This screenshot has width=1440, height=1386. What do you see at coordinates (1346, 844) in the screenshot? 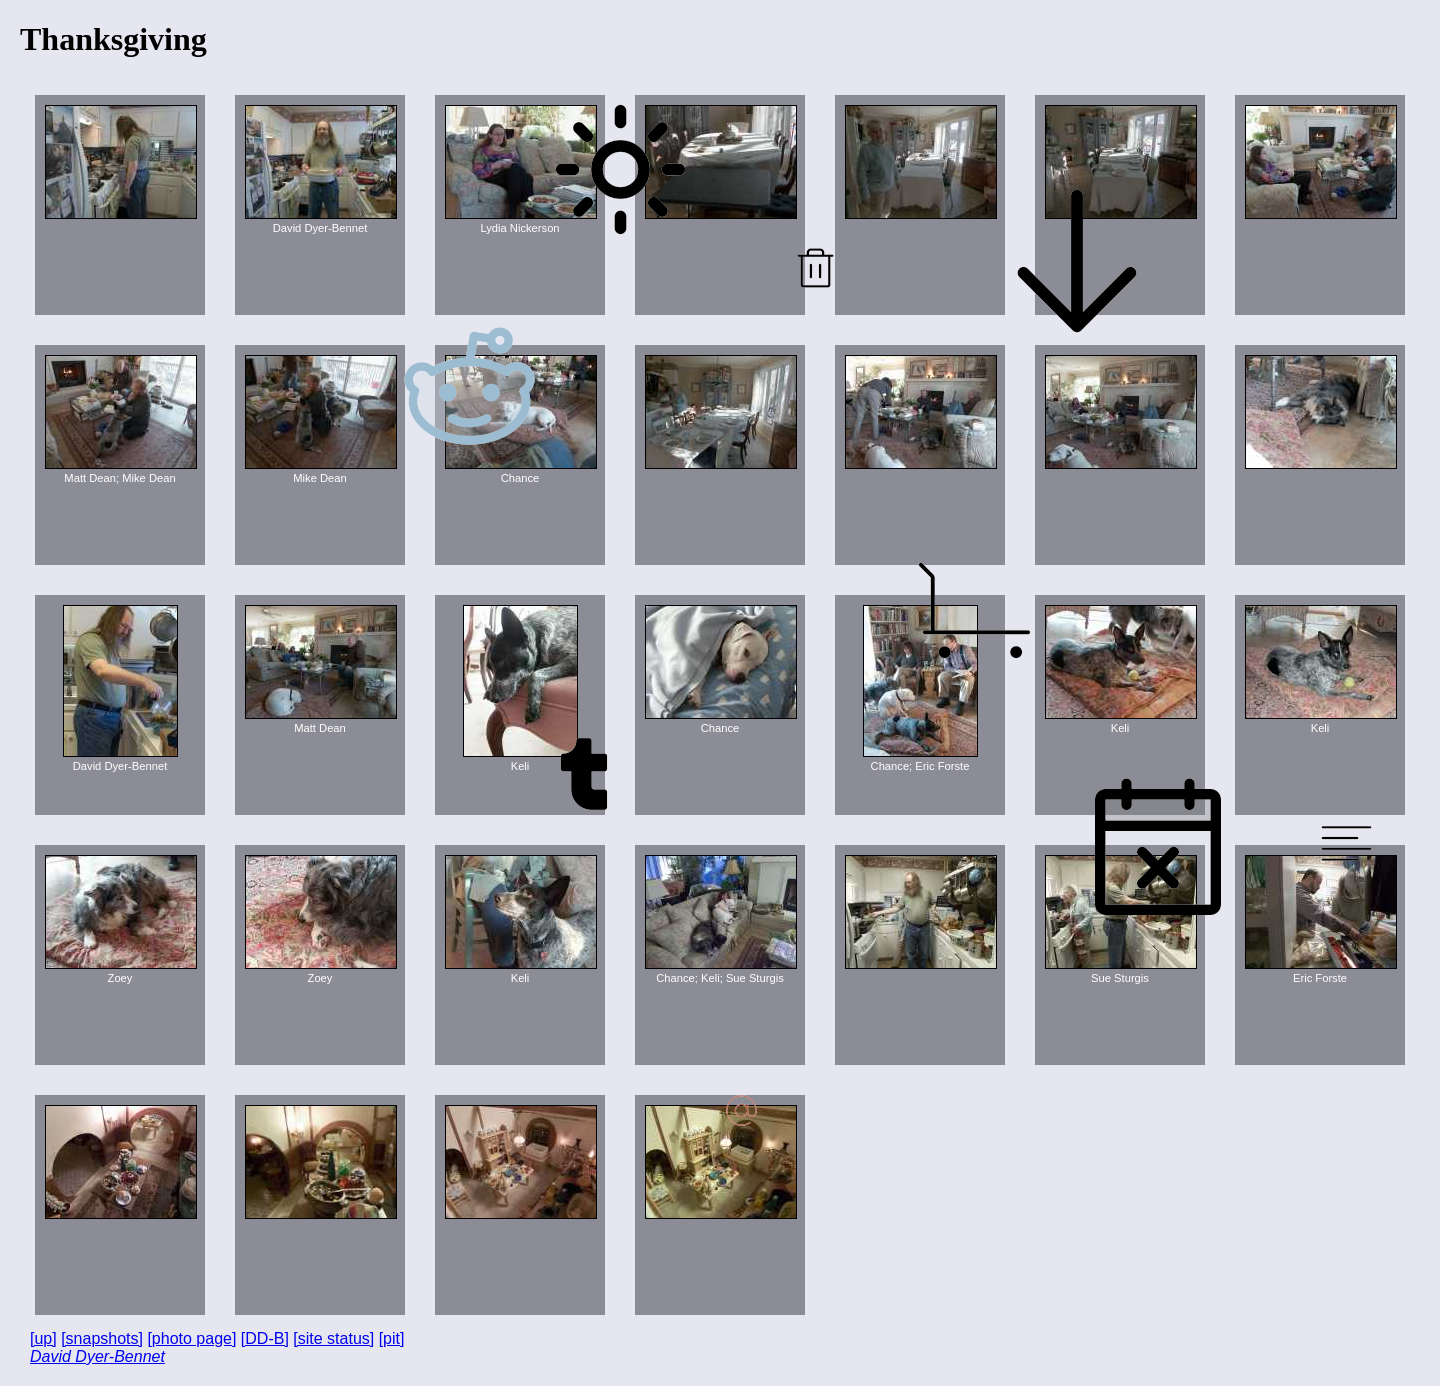
I see `align text to the left` at bounding box center [1346, 844].